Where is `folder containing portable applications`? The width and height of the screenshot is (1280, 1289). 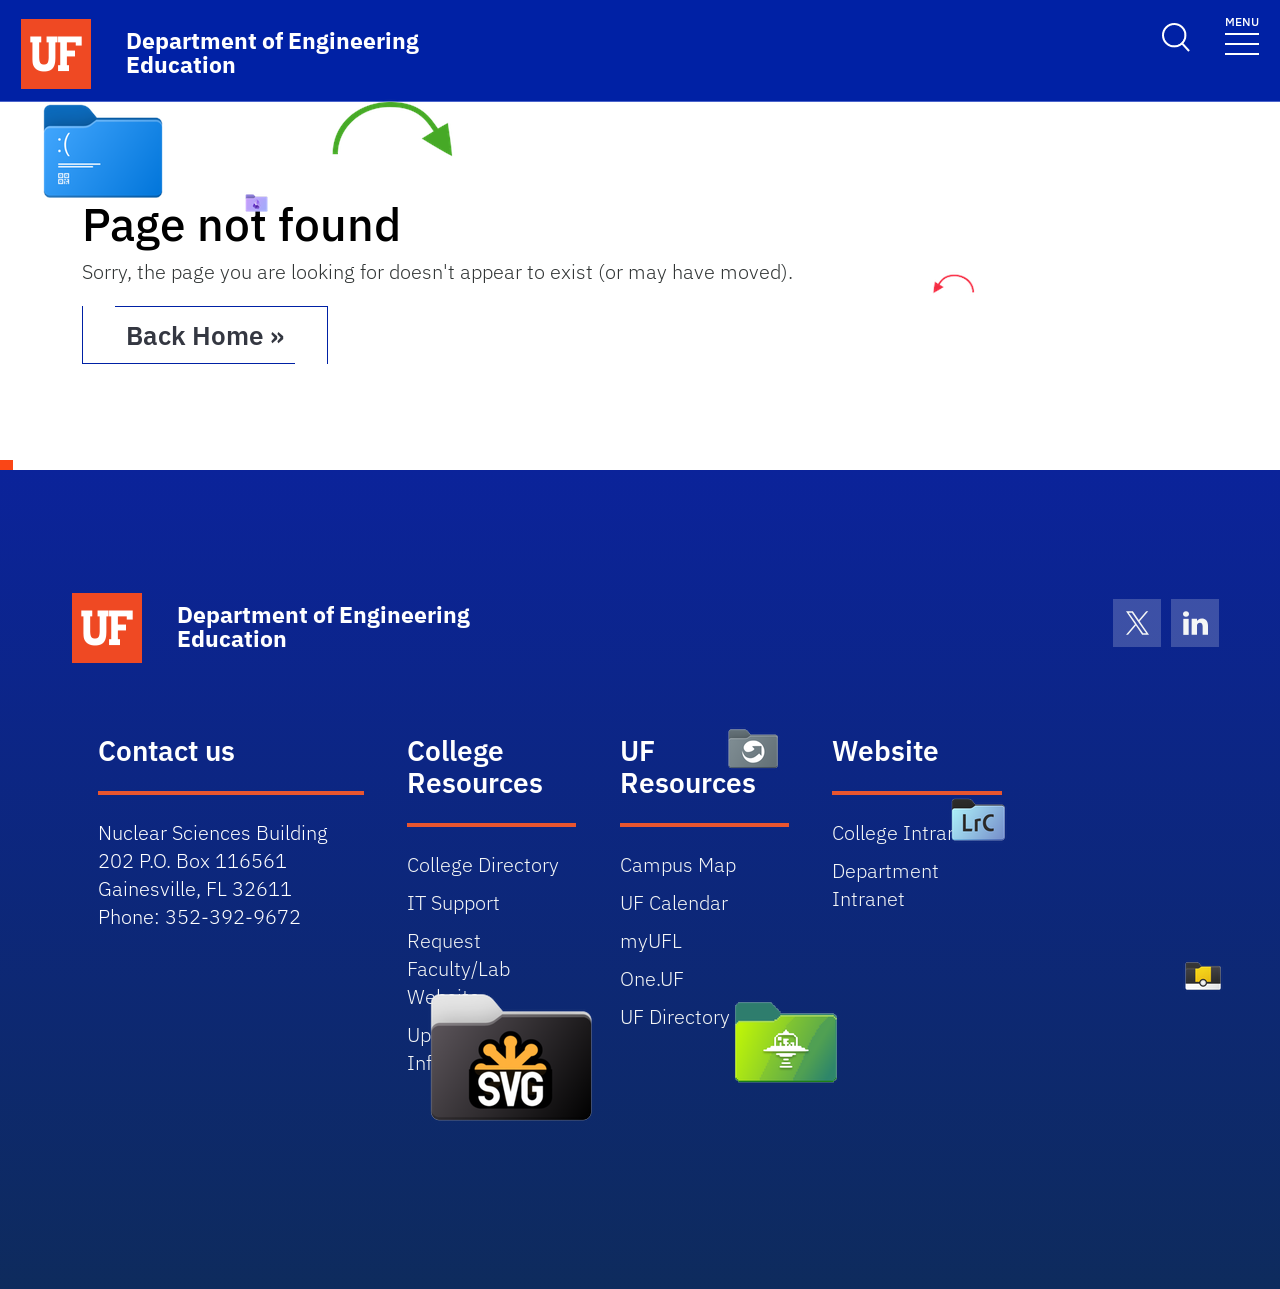
folder containing portable applications is located at coordinates (753, 750).